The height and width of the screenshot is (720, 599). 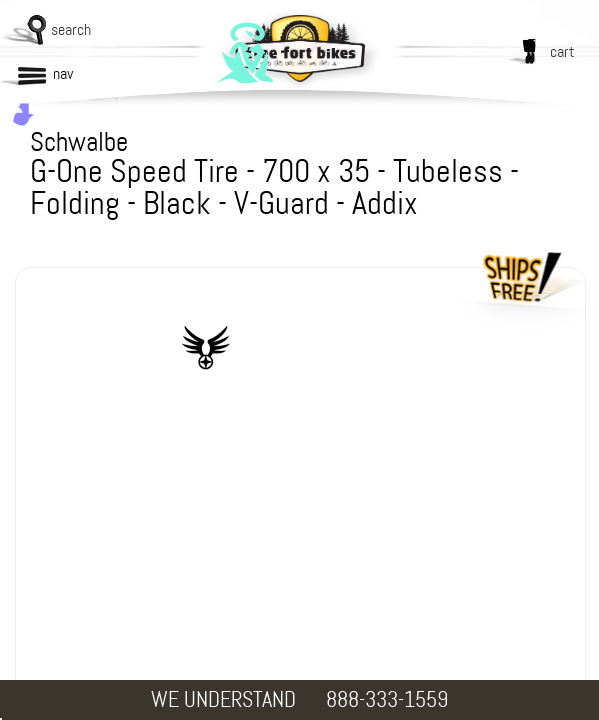 What do you see at coordinates (23, 114) in the screenshot?
I see `select Guatemala as your country or region` at bounding box center [23, 114].